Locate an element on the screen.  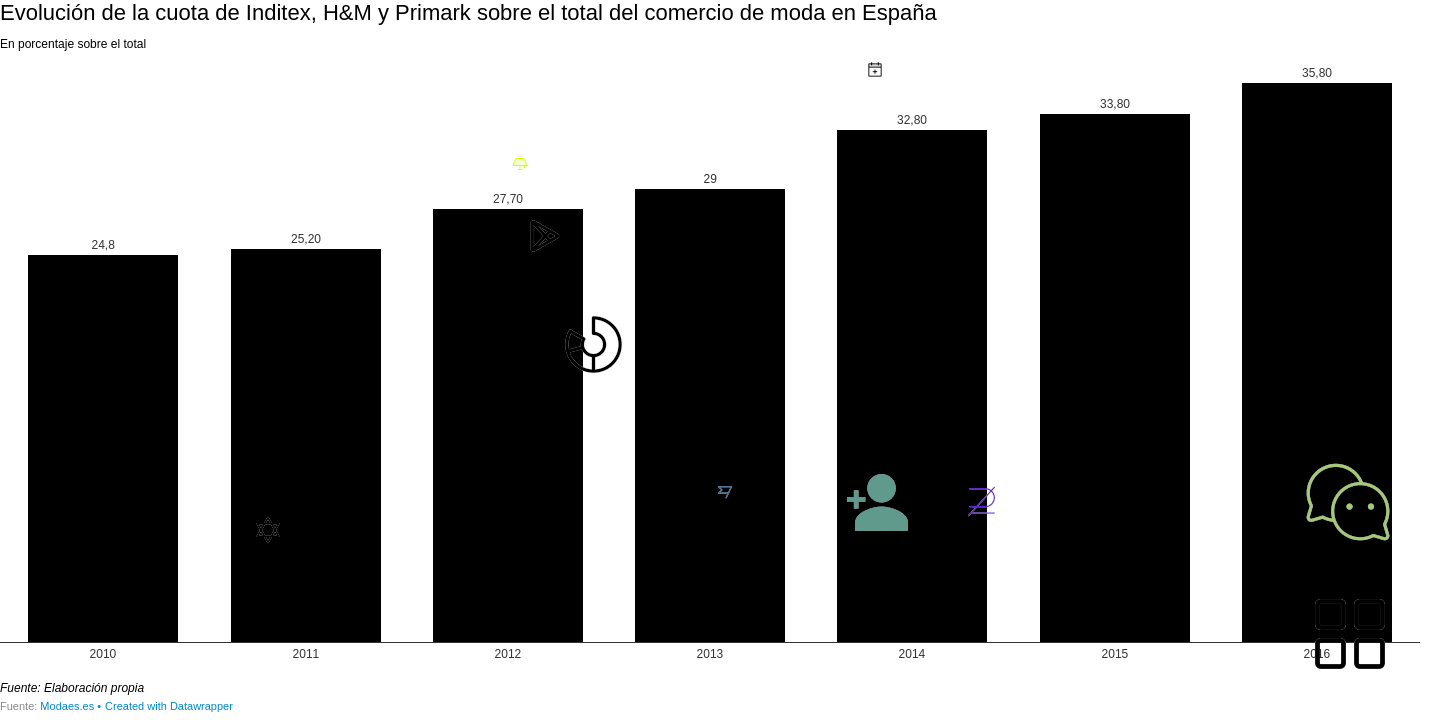
add a new event to your calendar is located at coordinates (875, 70).